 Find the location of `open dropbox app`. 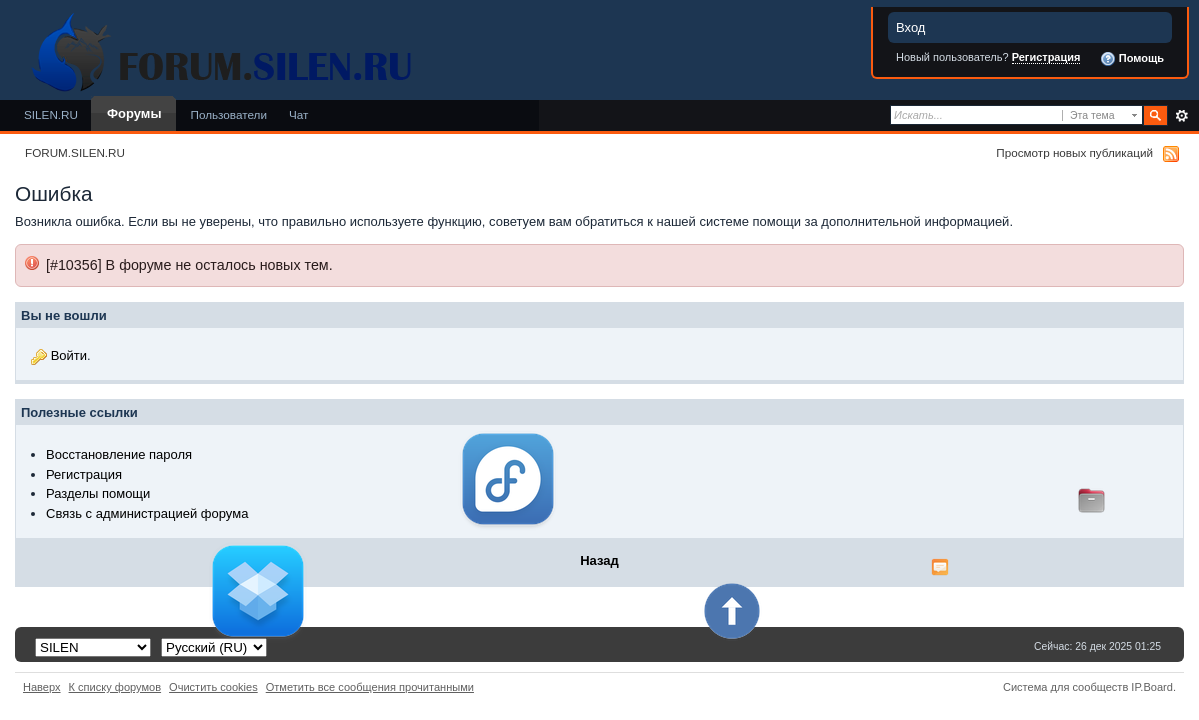

open dropbox app is located at coordinates (258, 591).